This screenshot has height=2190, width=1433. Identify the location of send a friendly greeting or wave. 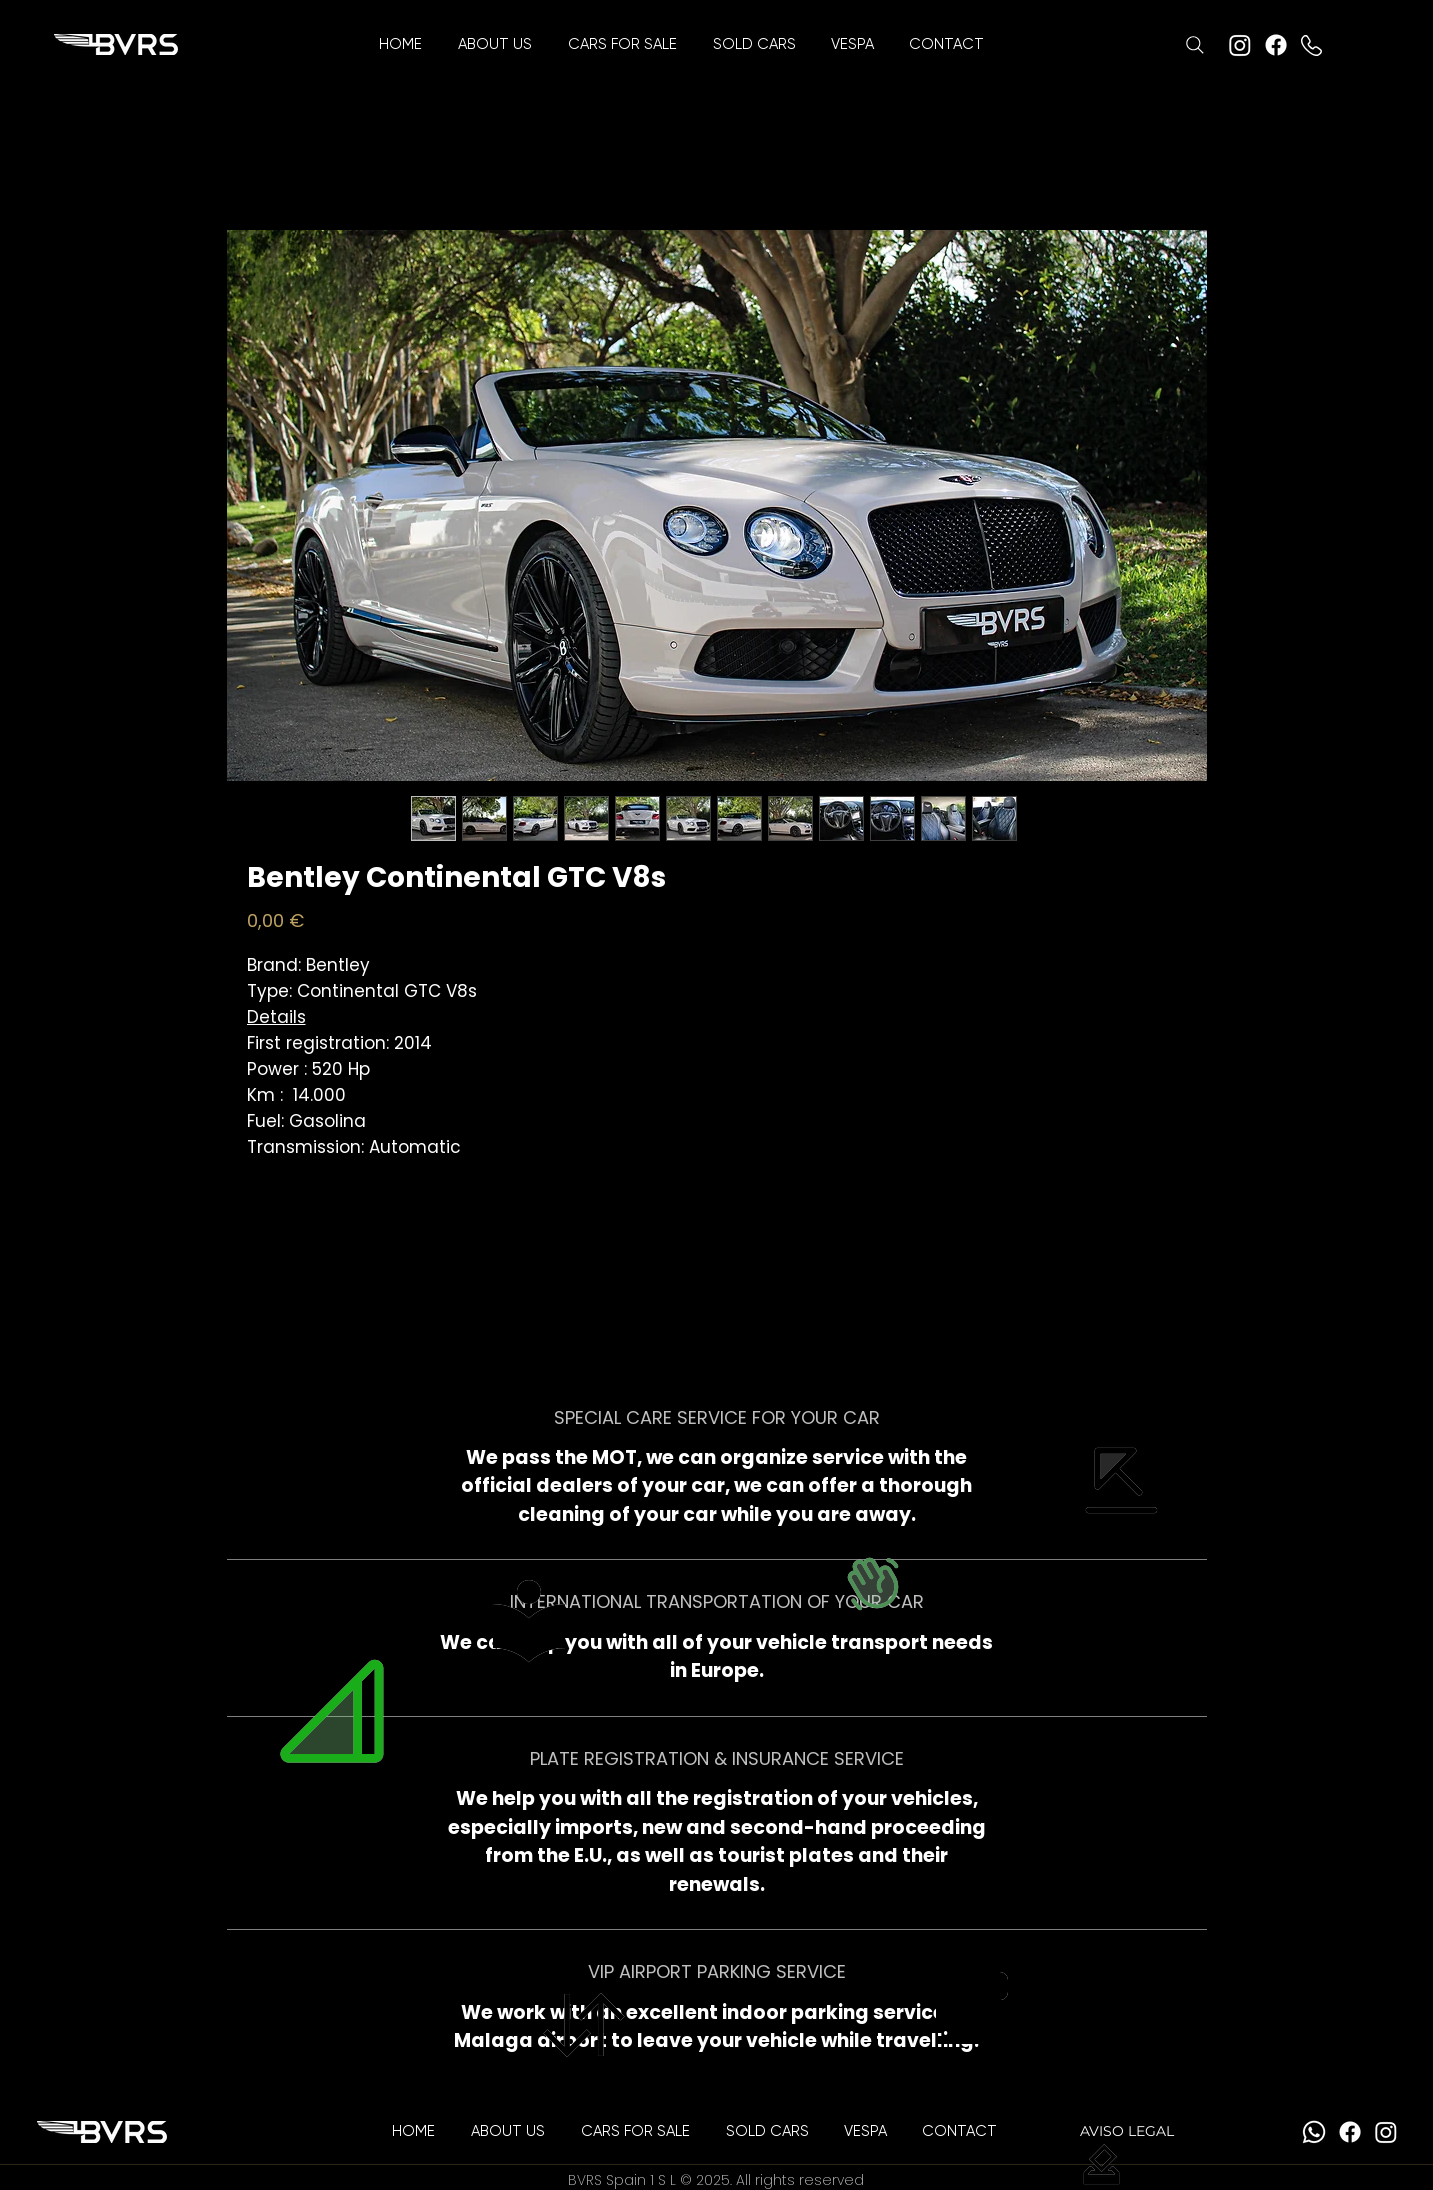
(873, 1583).